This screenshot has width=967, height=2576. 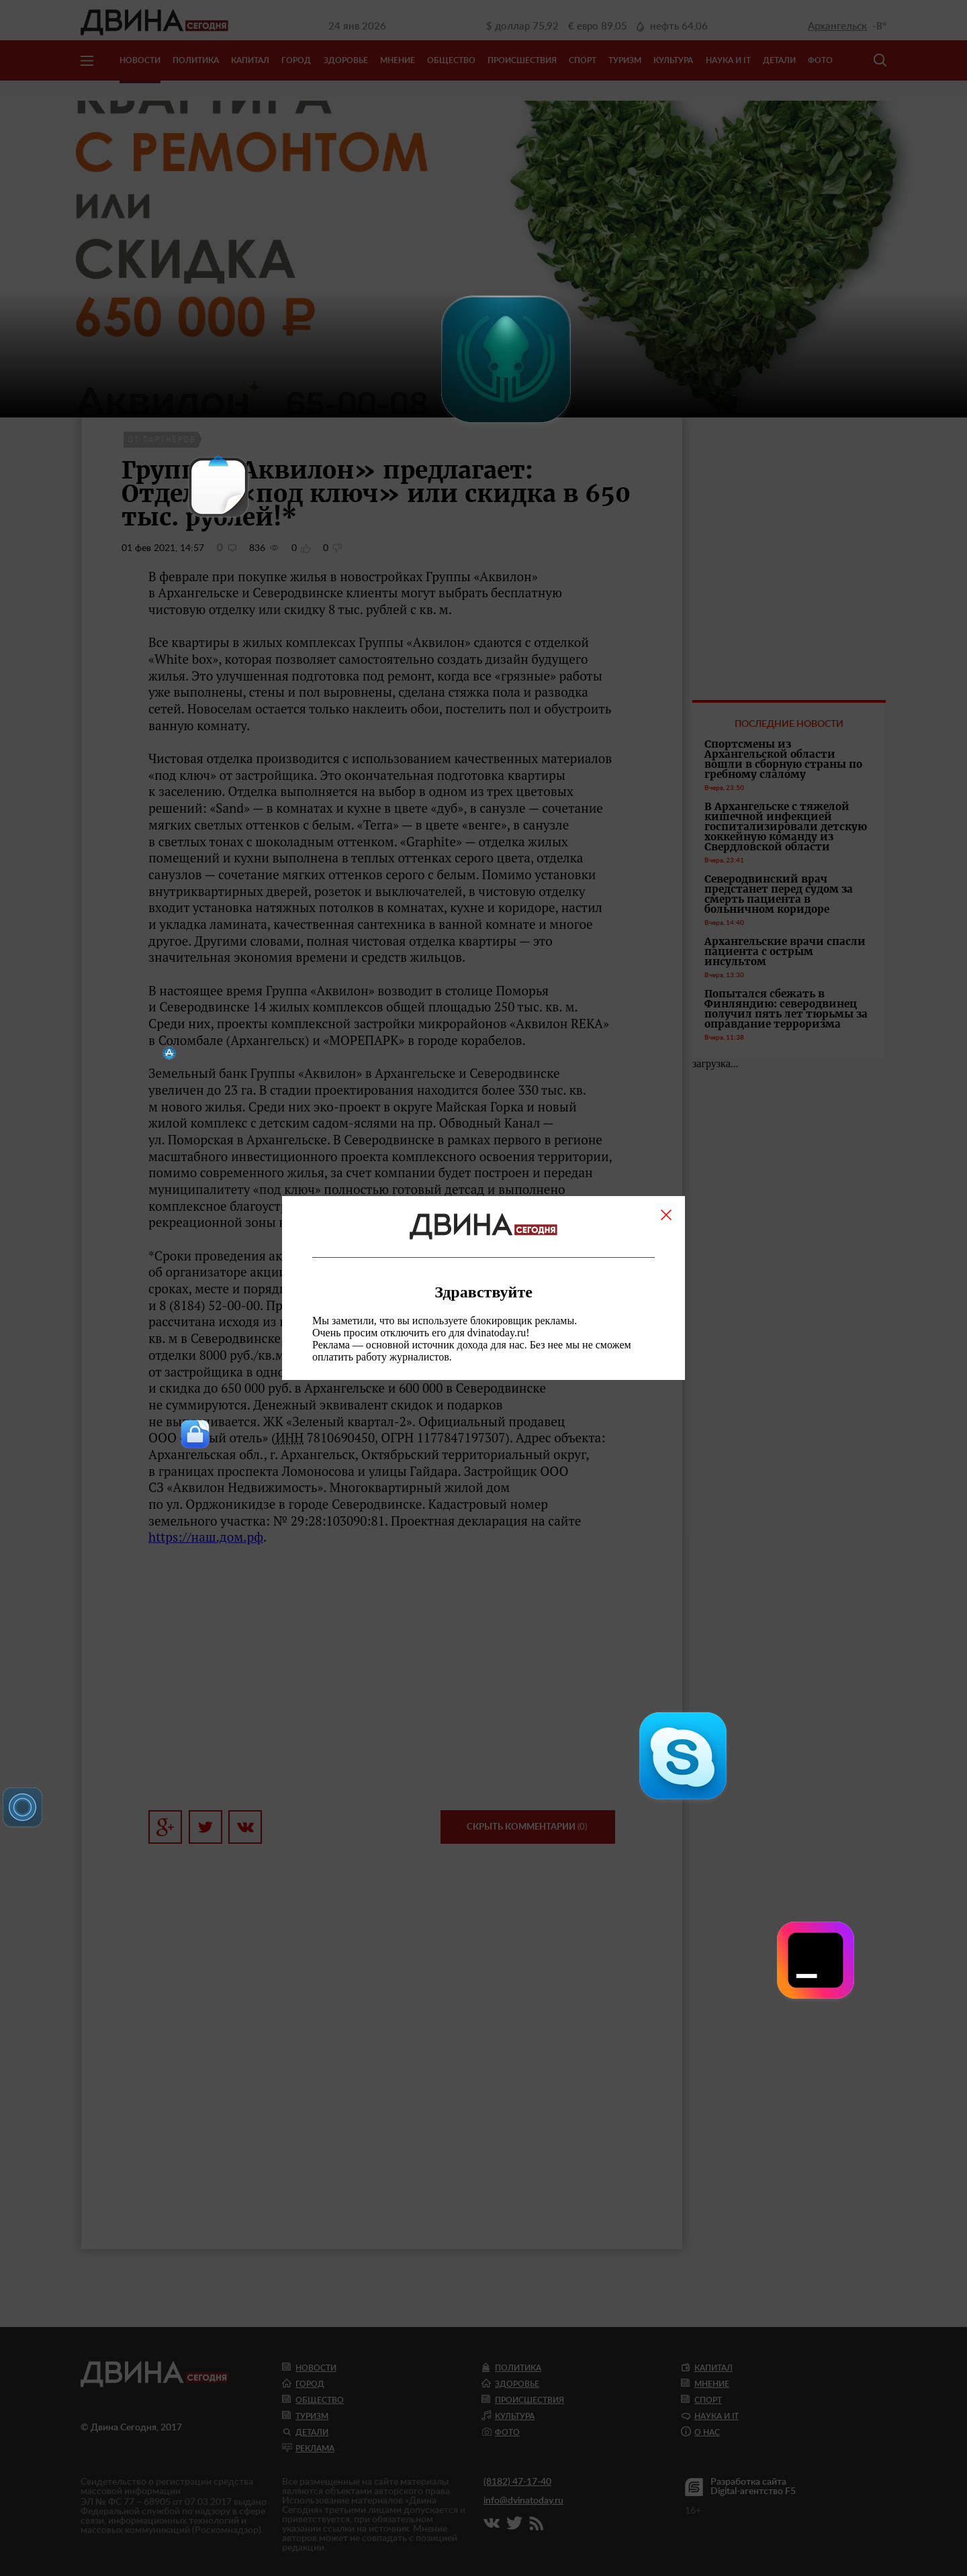 I want to click on open jetbrains toolbox to manage ides, so click(x=815, y=1960).